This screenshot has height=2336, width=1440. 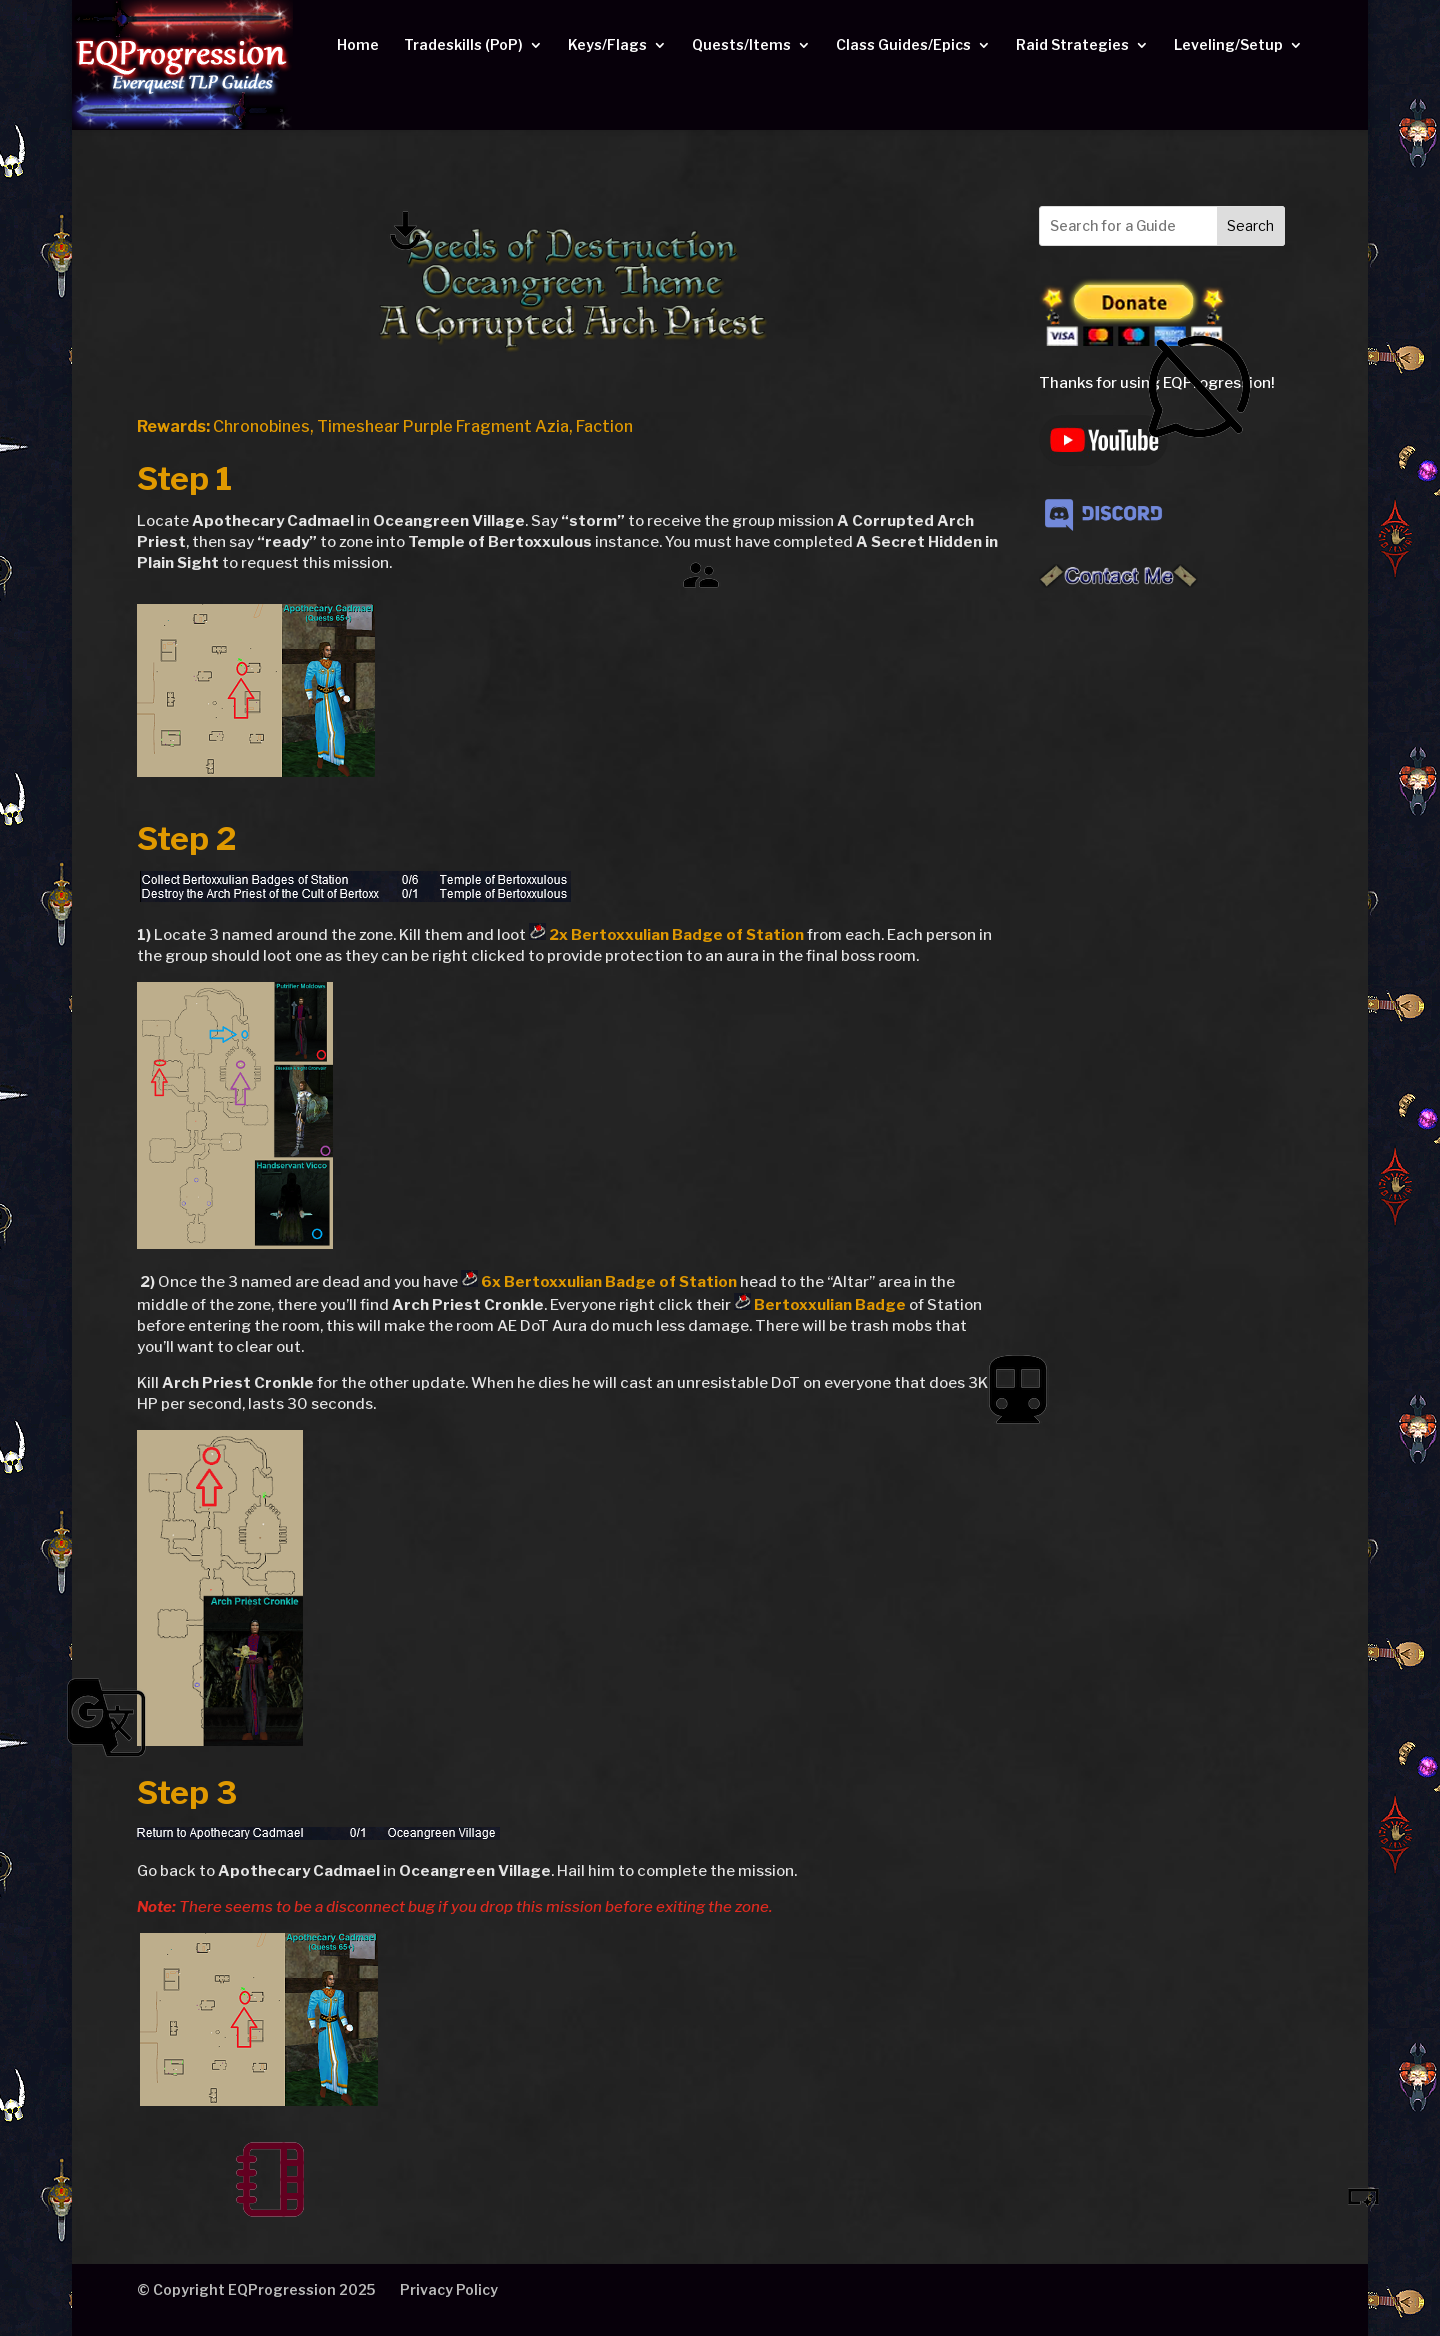 I want to click on get public transit directions, so click(x=1018, y=1391).